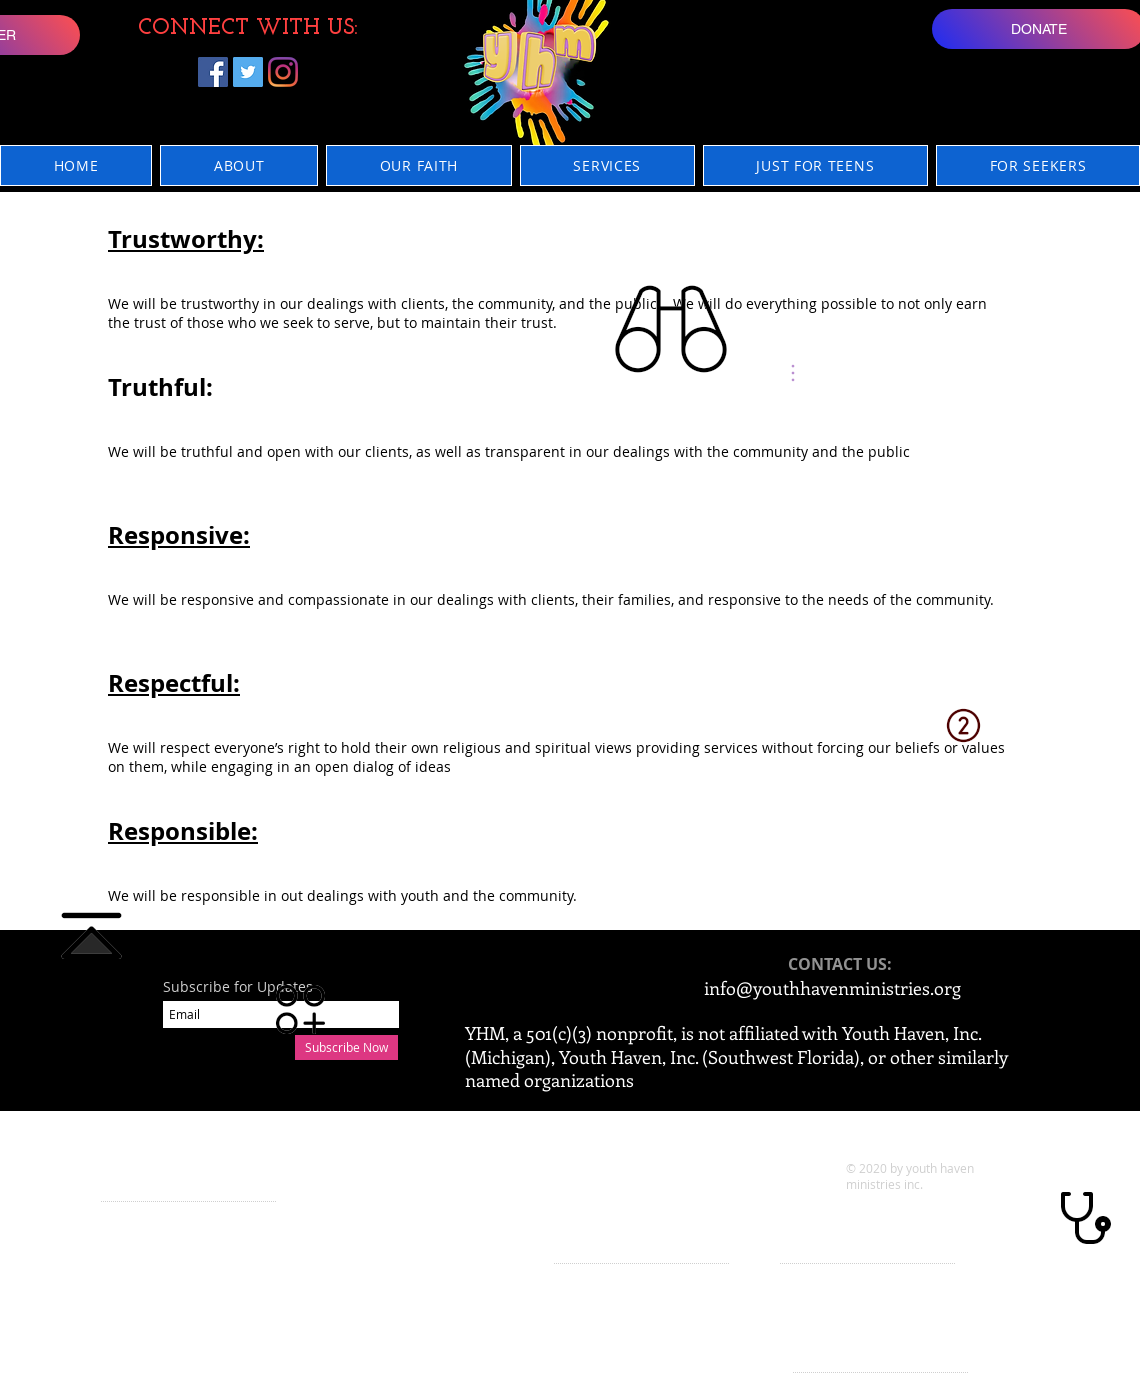 The height and width of the screenshot is (1376, 1140). Describe the element at coordinates (963, 725) in the screenshot. I see `indicates step two in a multi-step process` at that location.